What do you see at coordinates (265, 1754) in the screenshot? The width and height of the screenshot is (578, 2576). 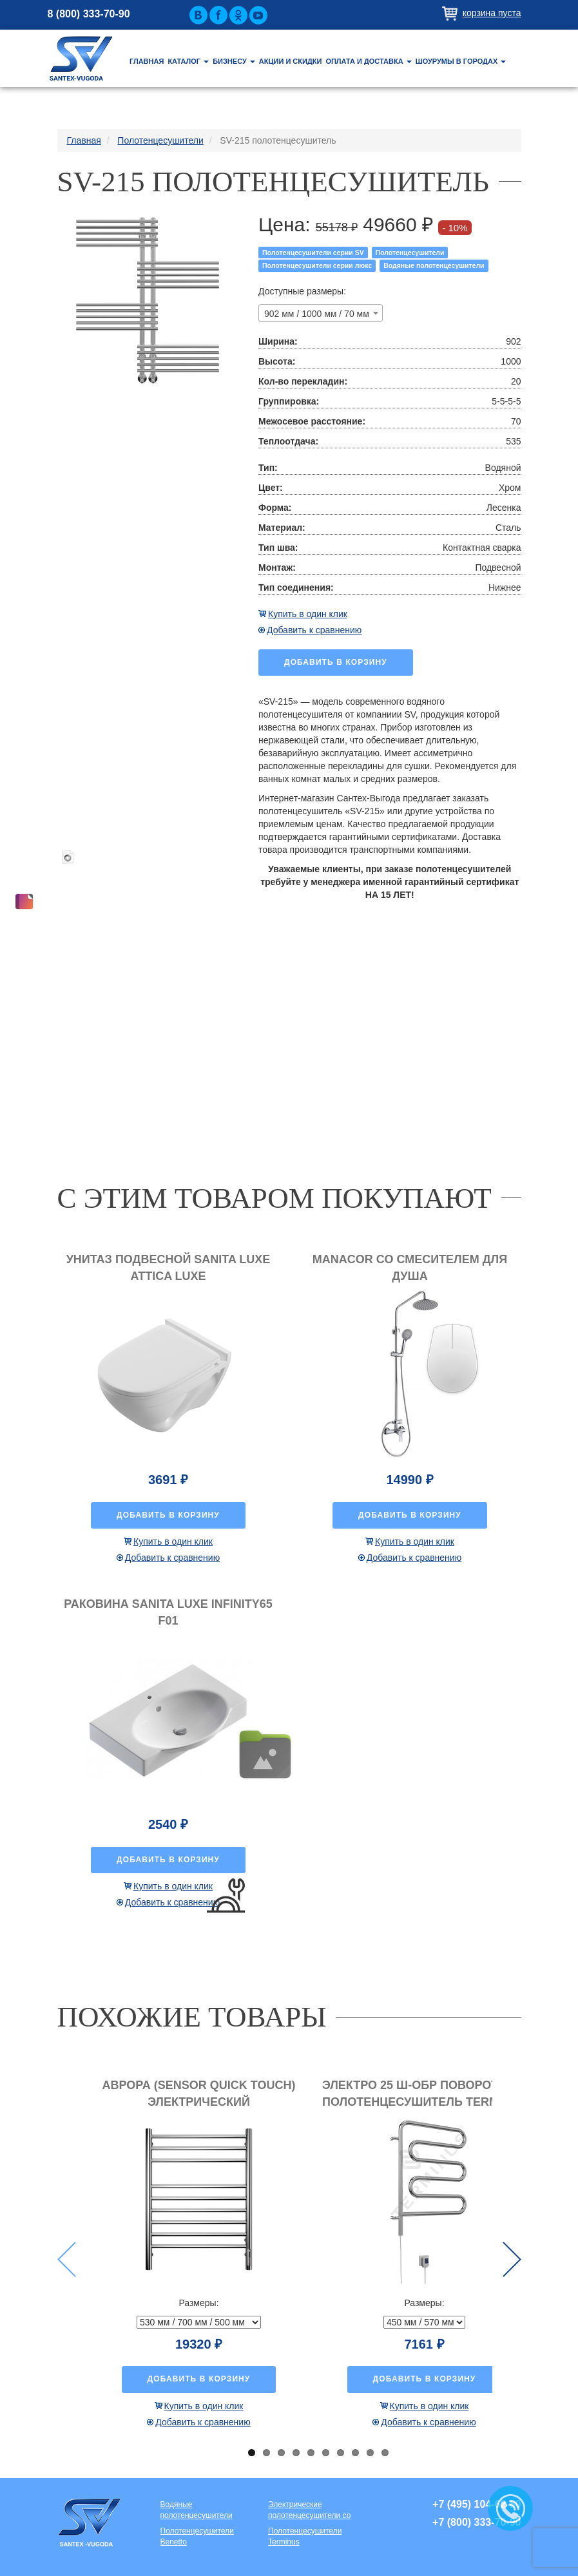 I see `open your pictures folder` at bounding box center [265, 1754].